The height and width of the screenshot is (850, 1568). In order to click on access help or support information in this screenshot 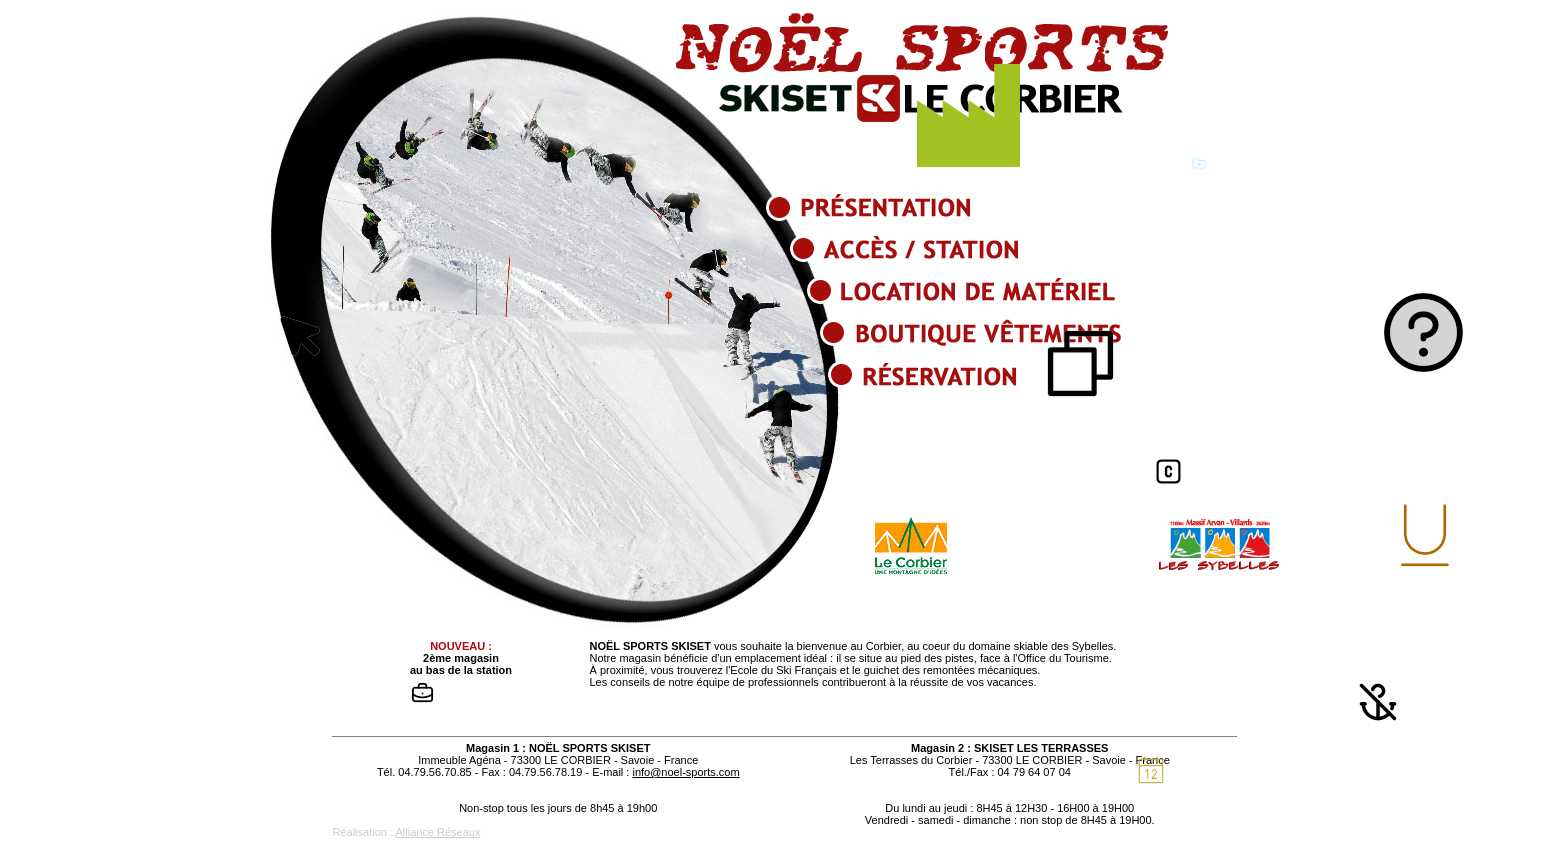, I will do `click(1423, 332)`.